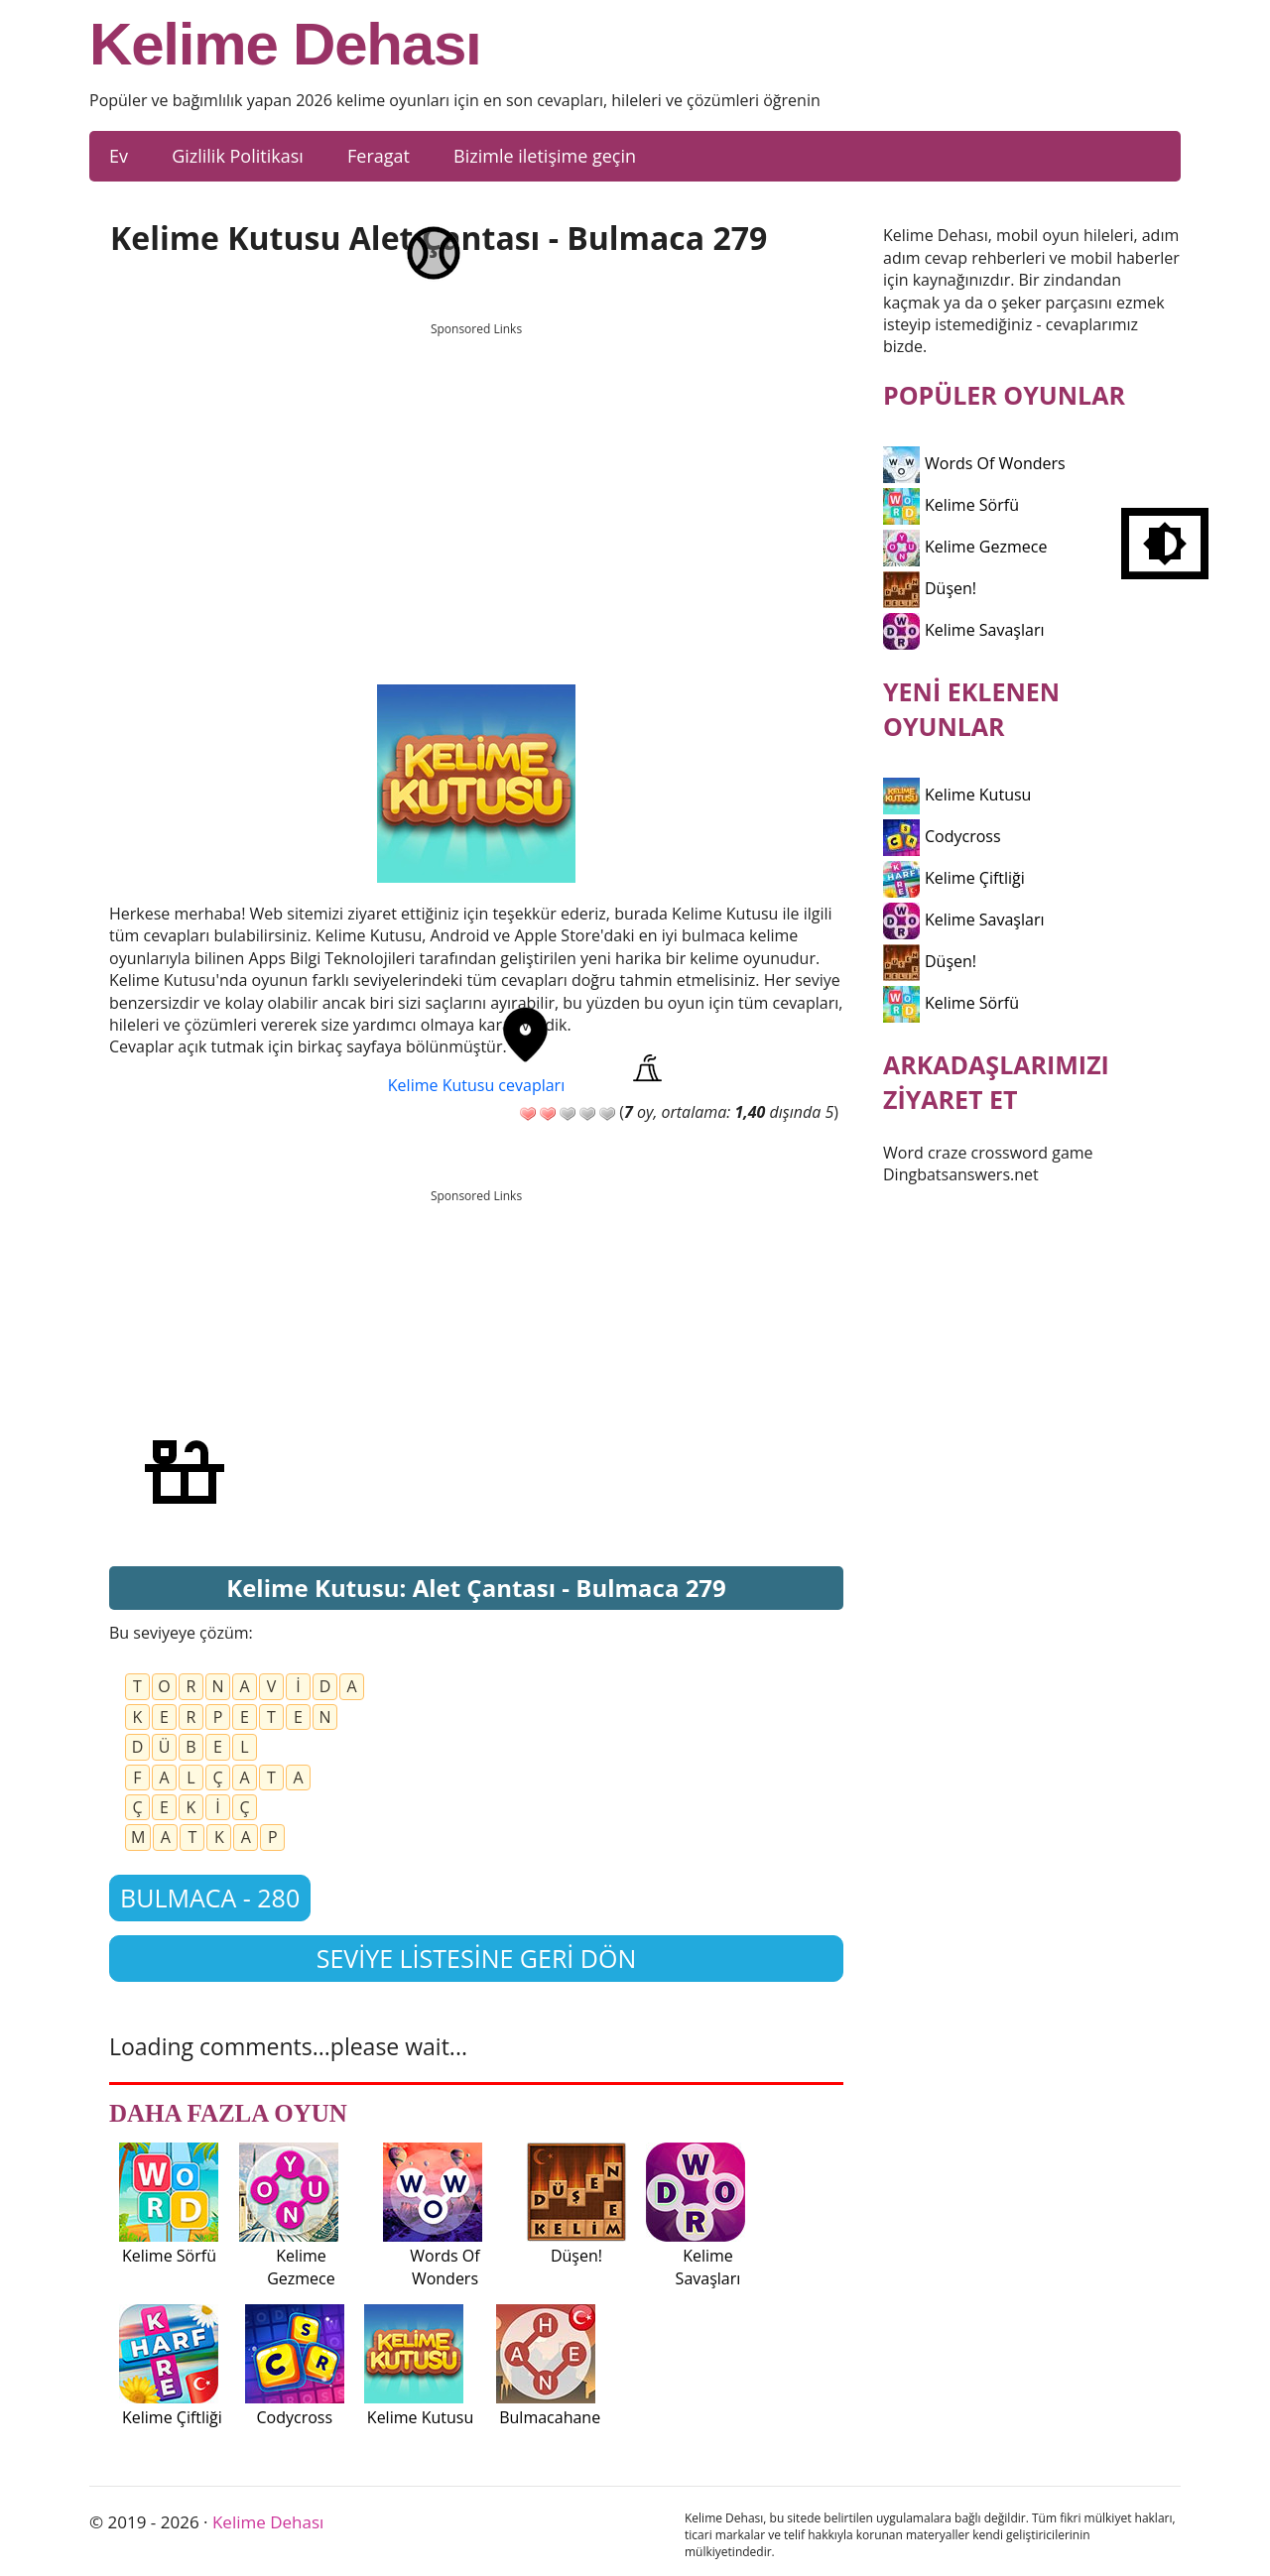 This screenshot has height=2576, width=1270. I want to click on indicates nuclear power or energy facility, so click(647, 1069).